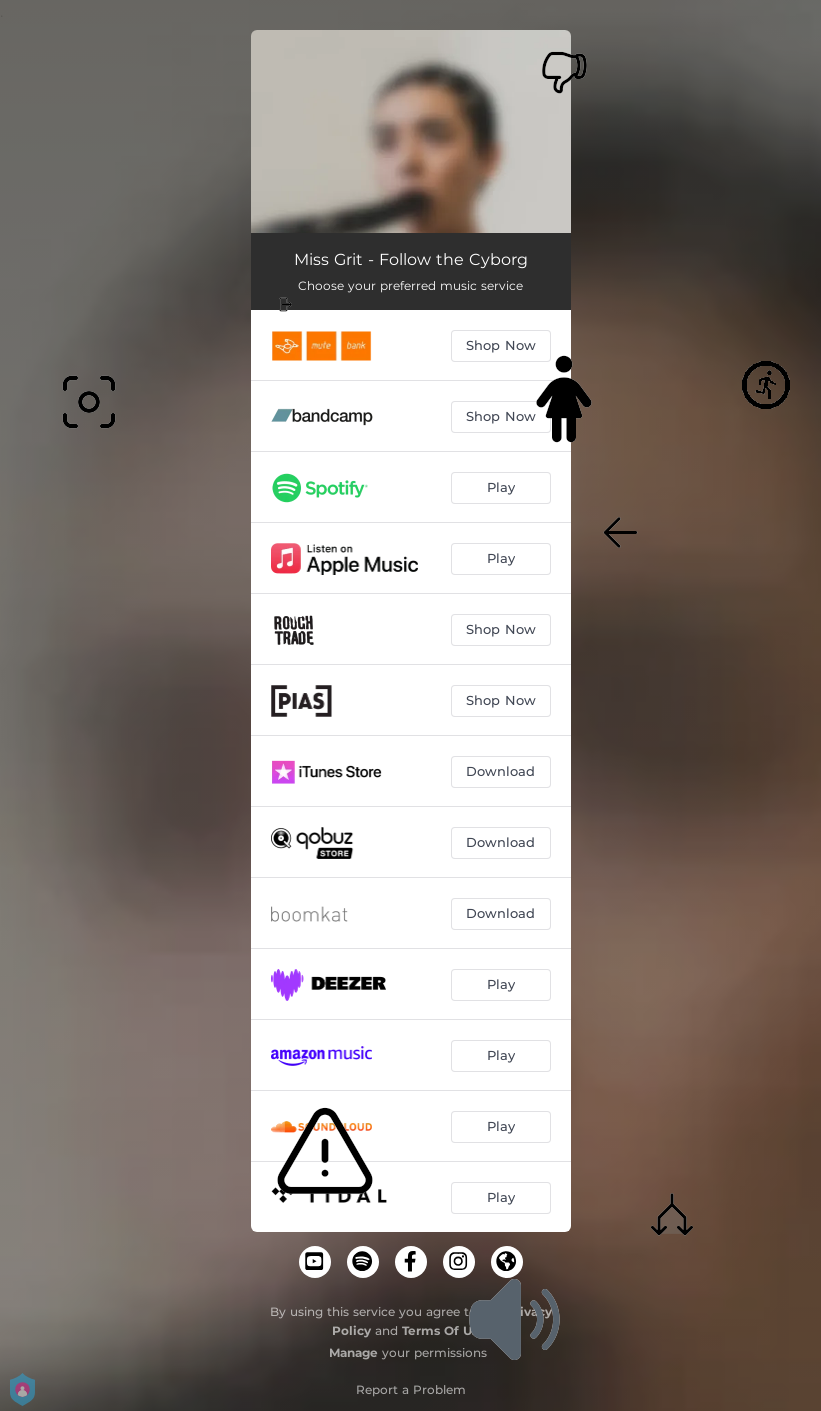 The width and height of the screenshot is (821, 1411). What do you see at coordinates (325, 1156) in the screenshot?
I see `indicates a warning or caution alert` at bounding box center [325, 1156].